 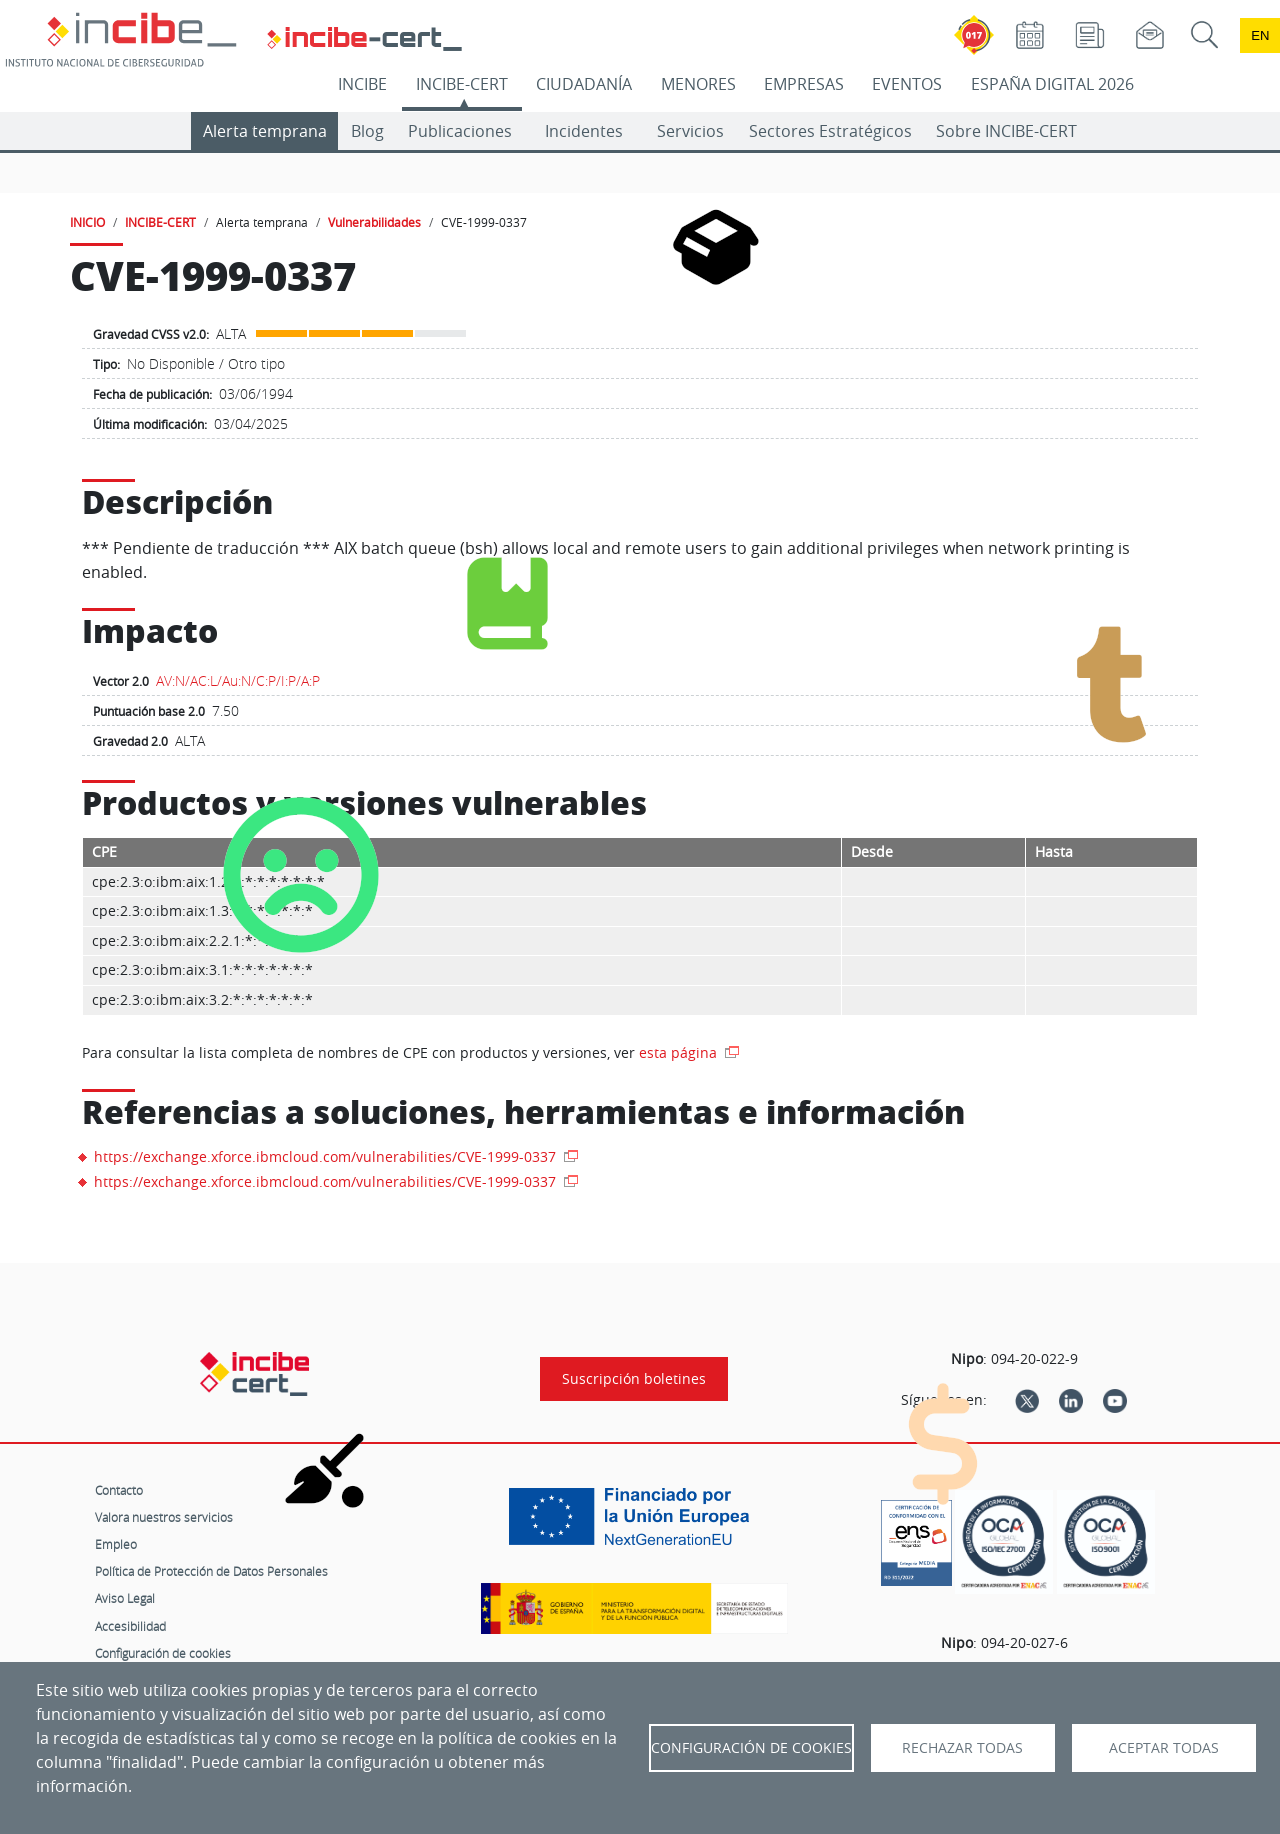 I want to click on view pricing or payment options, so click(x=943, y=1444).